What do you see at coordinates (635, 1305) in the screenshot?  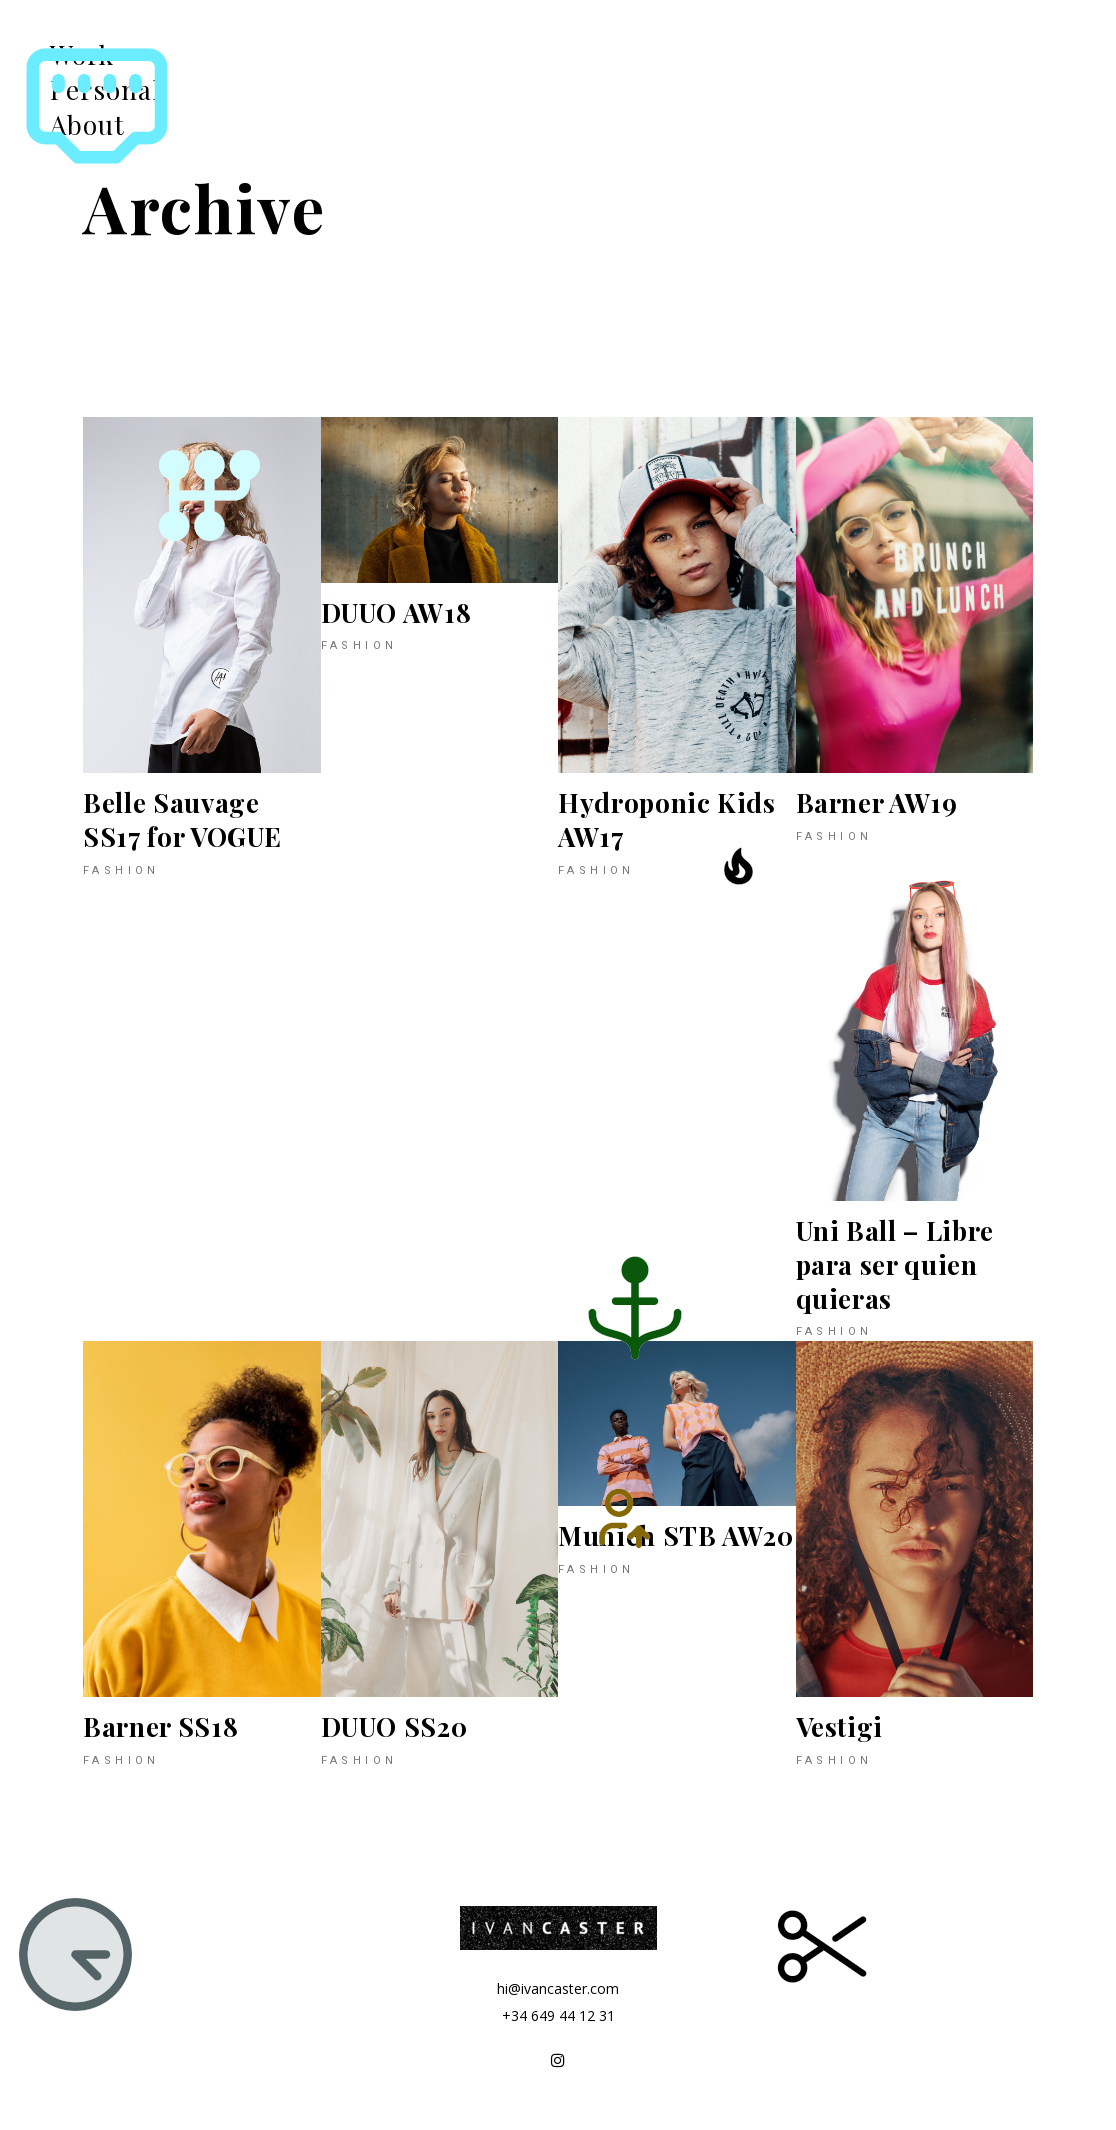 I see `navigate to marina or port locations` at bounding box center [635, 1305].